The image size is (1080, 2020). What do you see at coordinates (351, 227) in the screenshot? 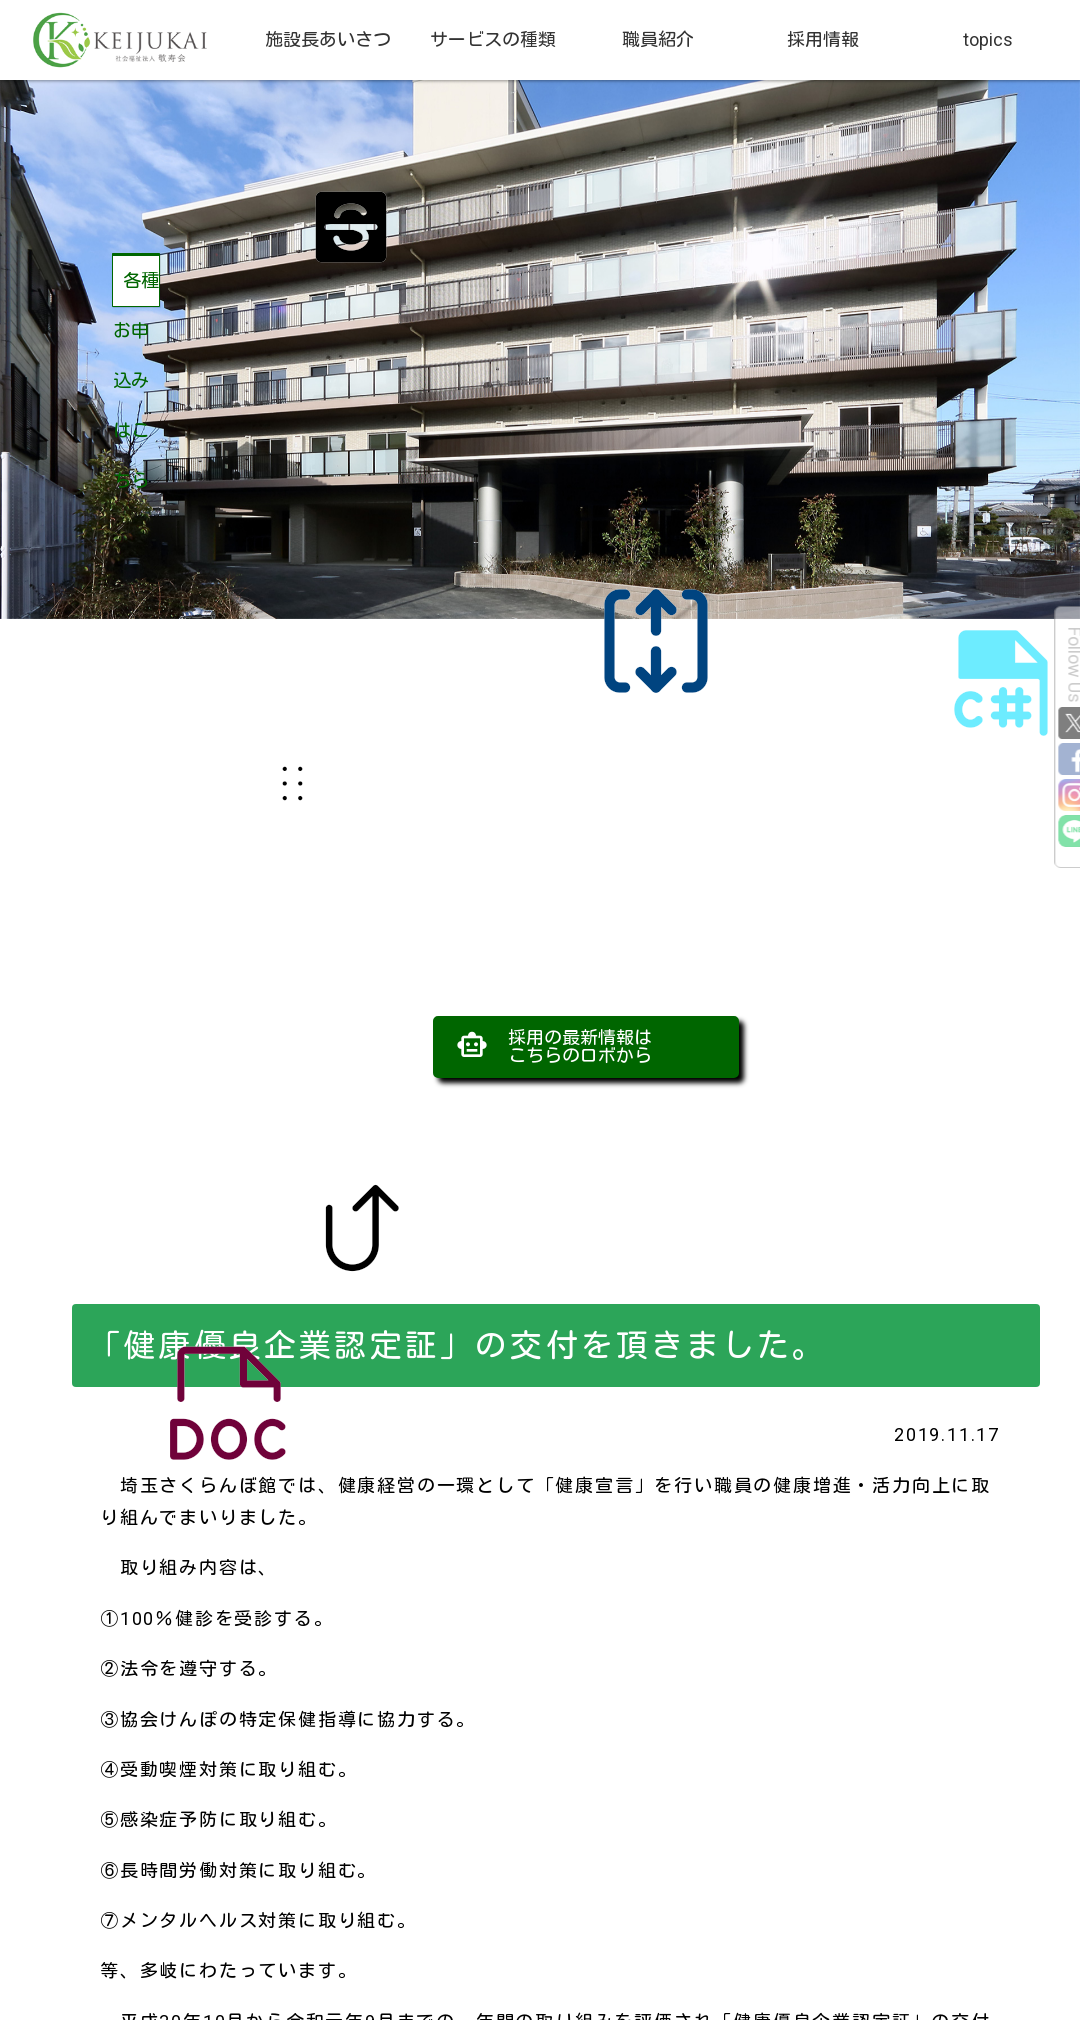
I see `apply strikethrough formatting to selected text` at bounding box center [351, 227].